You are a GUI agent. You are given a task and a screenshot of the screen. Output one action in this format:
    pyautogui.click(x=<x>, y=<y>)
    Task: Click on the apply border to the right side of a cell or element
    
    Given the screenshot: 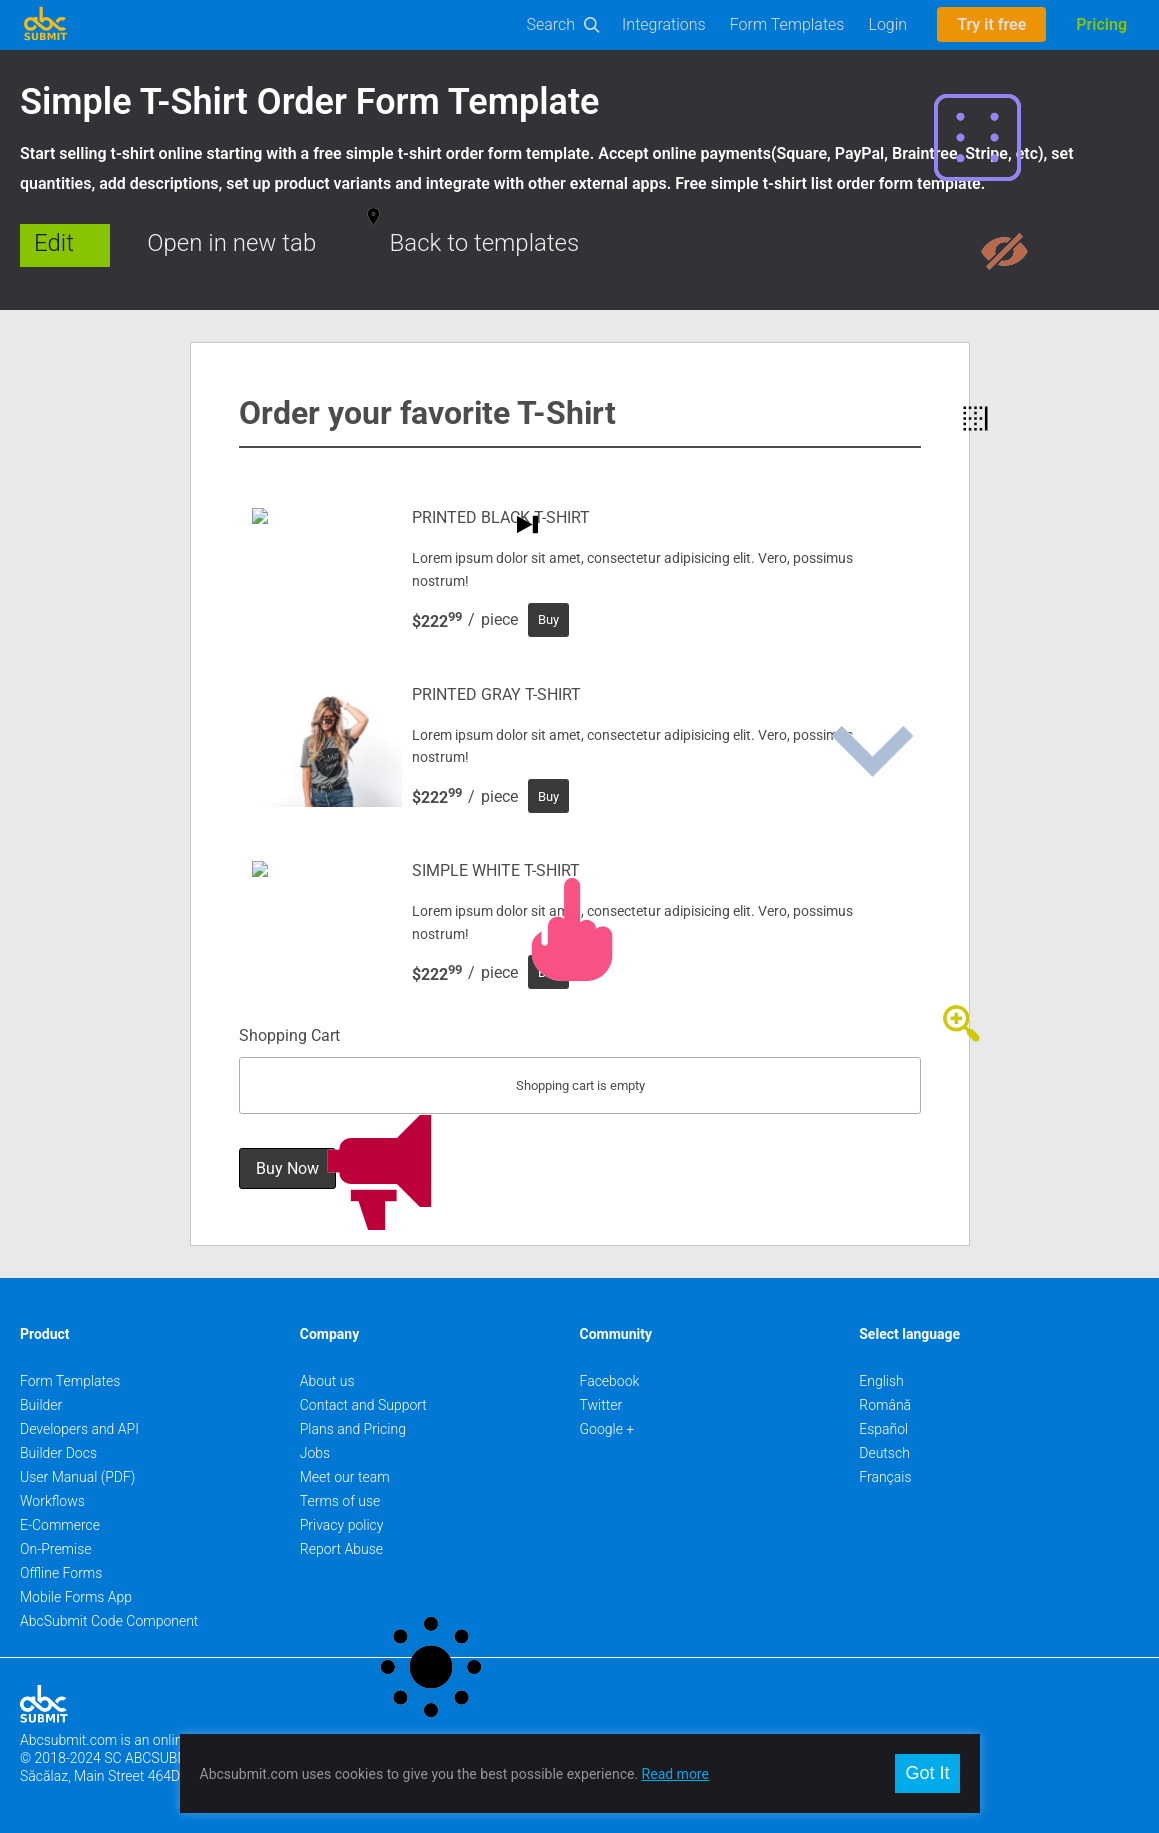 What is the action you would take?
    pyautogui.click(x=975, y=418)
    